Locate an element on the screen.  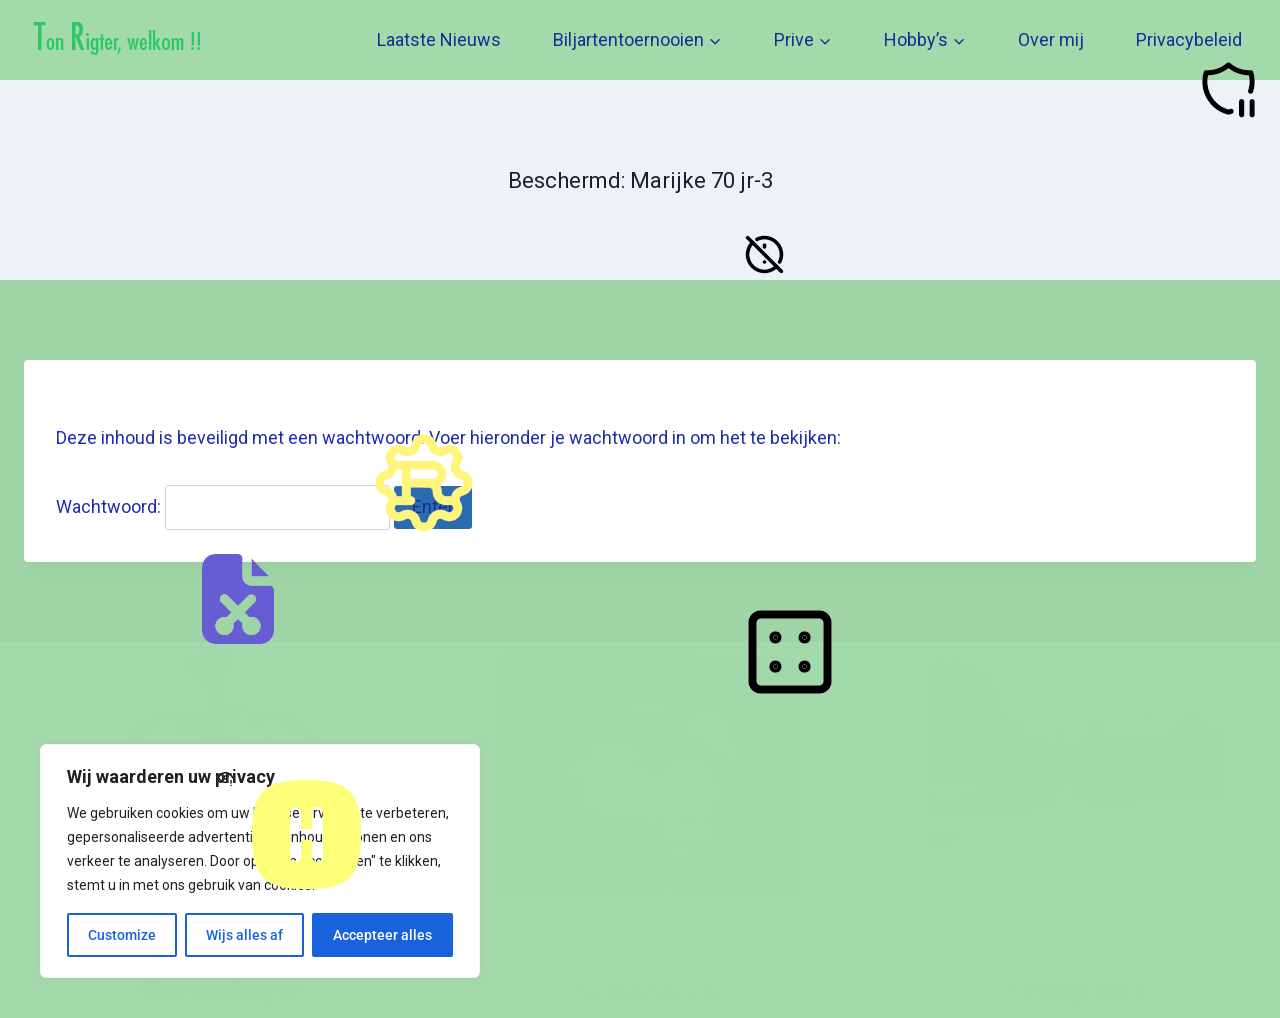
view alert or warning details is located at coordinates (225, 777).